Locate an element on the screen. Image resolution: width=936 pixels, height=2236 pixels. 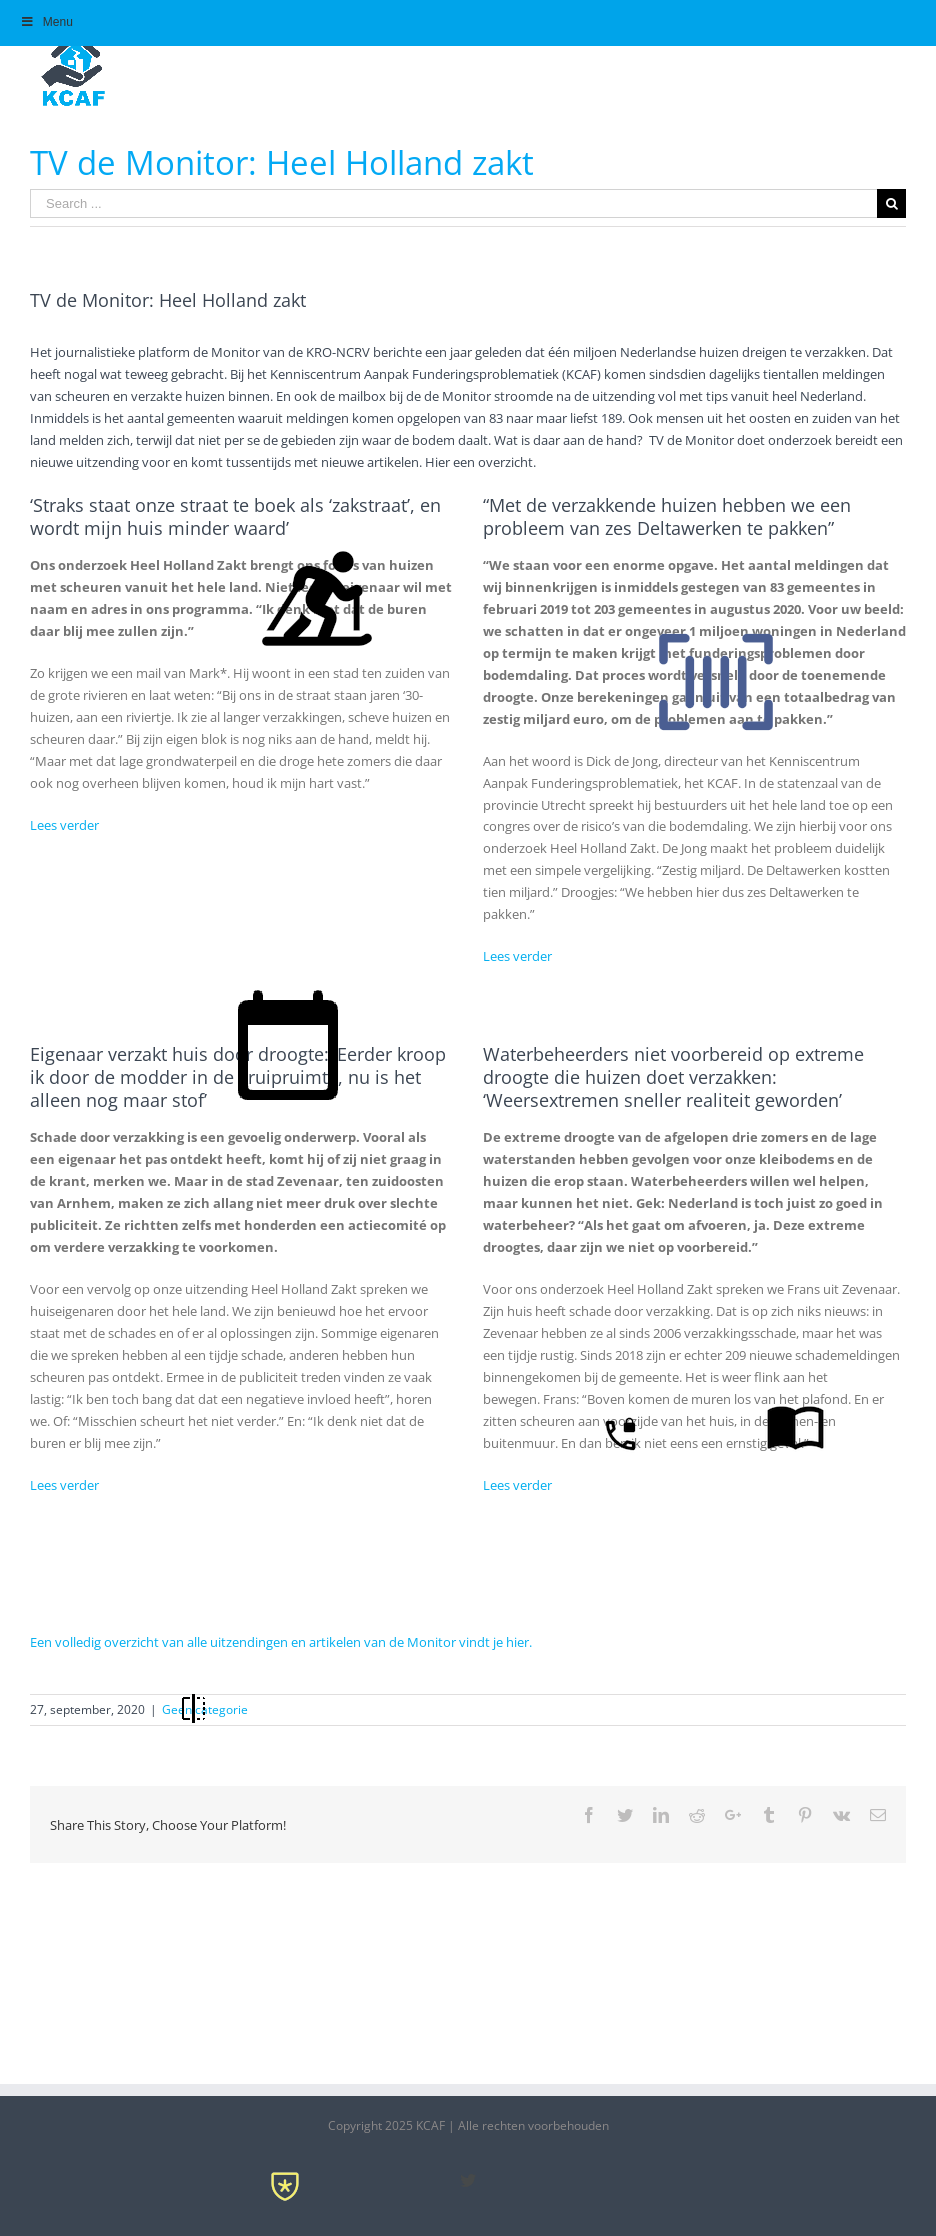
access cross-country skiing trails or activities is located at coordinates (317, 597).